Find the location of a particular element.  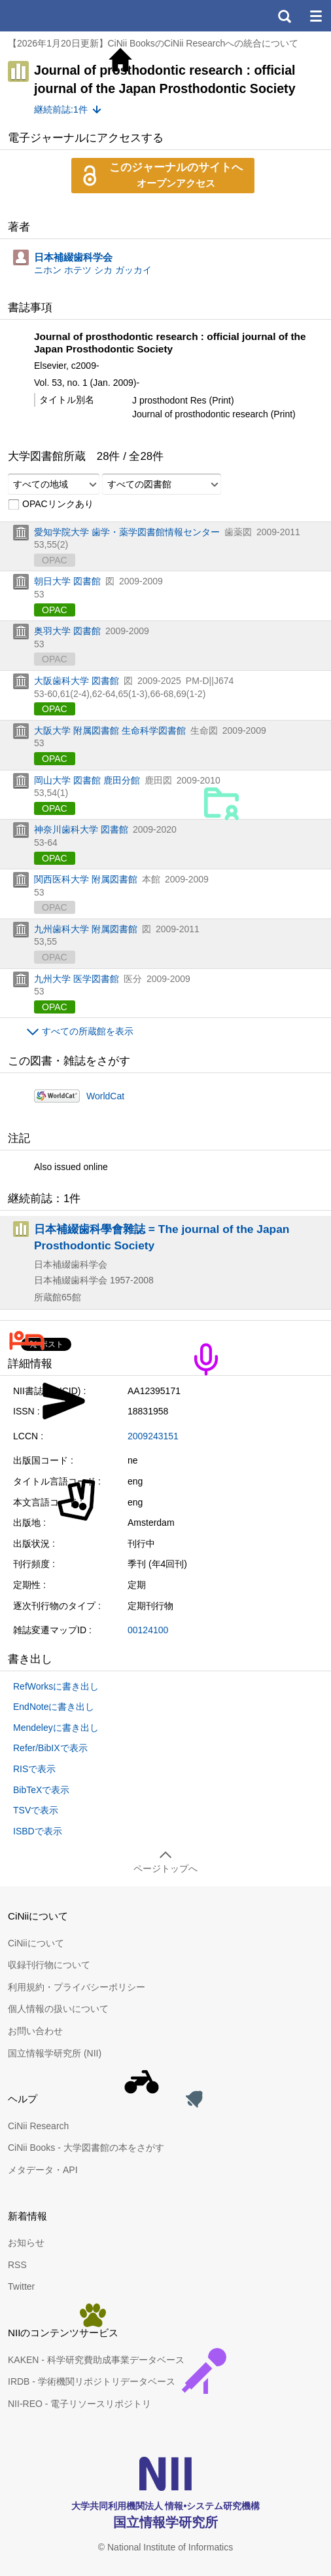

access pet-related features or settings is located at coordinates (93, 2315).